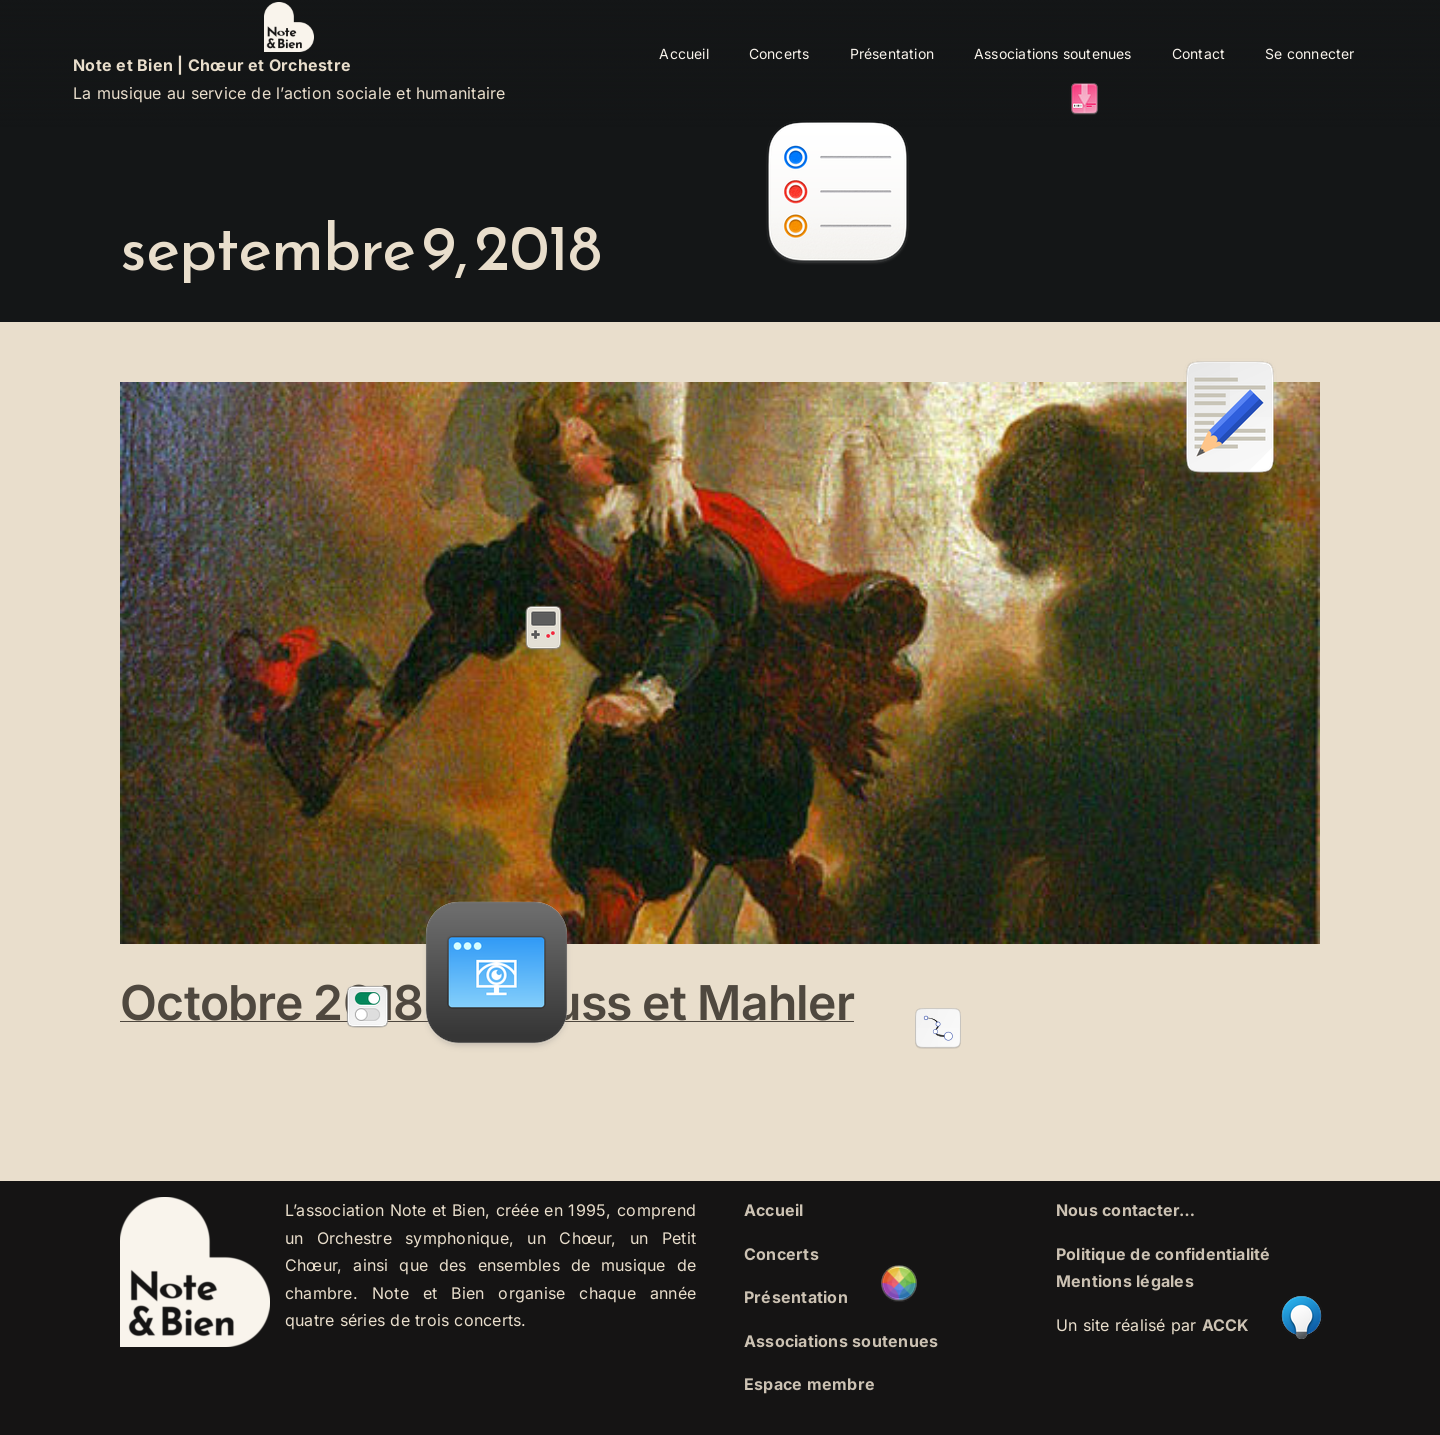 The width and height of the screenshot is (1440, 1435). I want to click on open a karbon vector graphics file, so click(938, 1027).